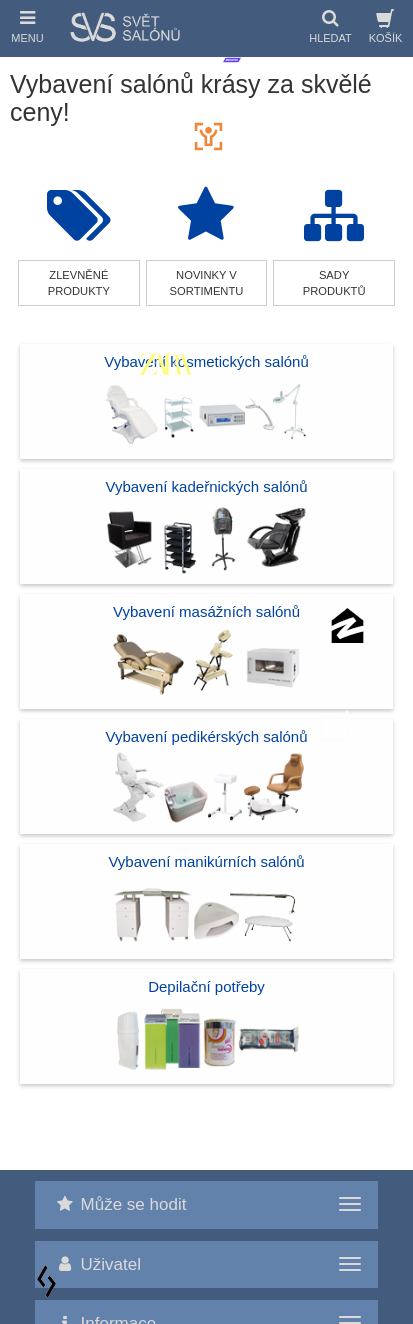 Image resolution: width=413 pixels, height=1324 pixels. I want to click on generate video content using AI, so click(335, 727).